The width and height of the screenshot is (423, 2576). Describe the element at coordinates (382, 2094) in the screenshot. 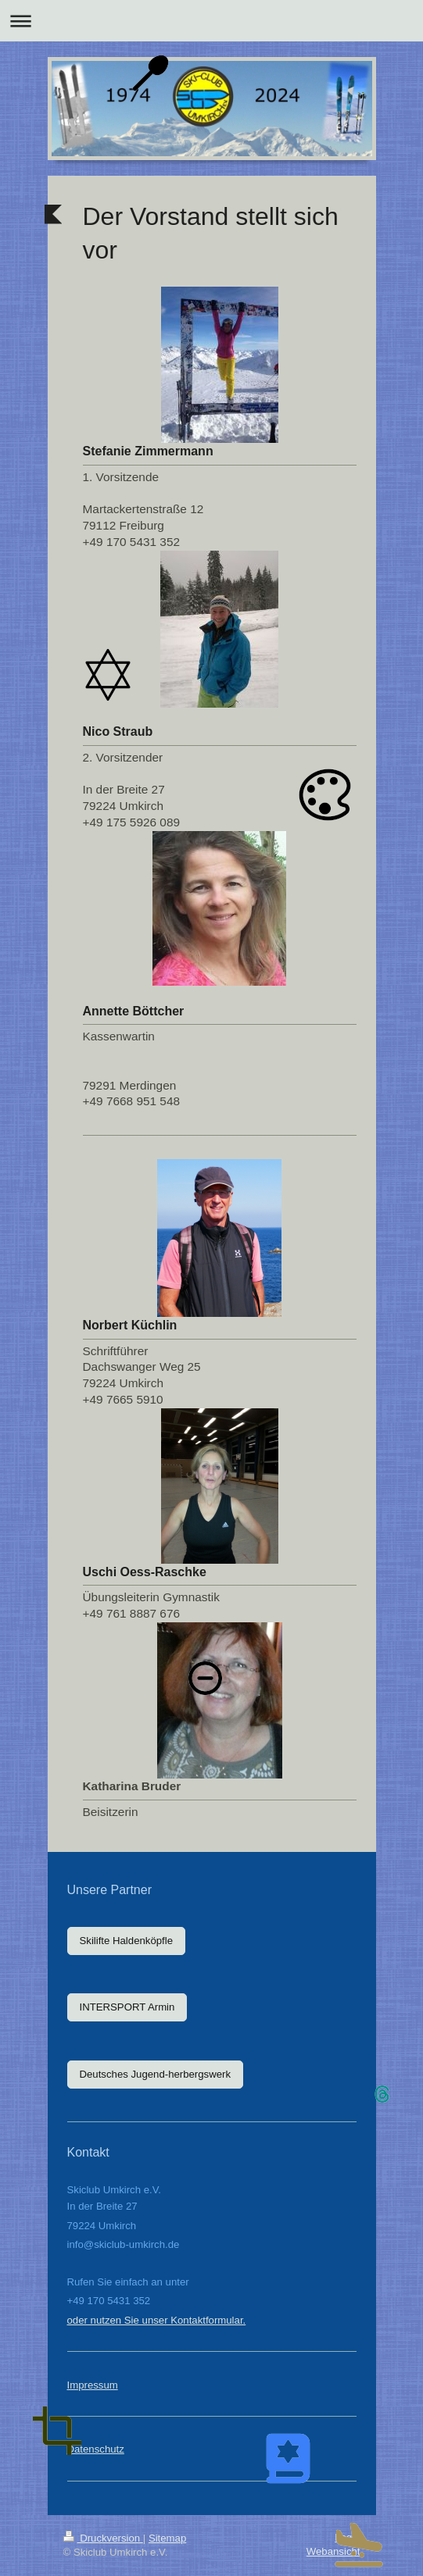

I see `open the Threads app` at that location.